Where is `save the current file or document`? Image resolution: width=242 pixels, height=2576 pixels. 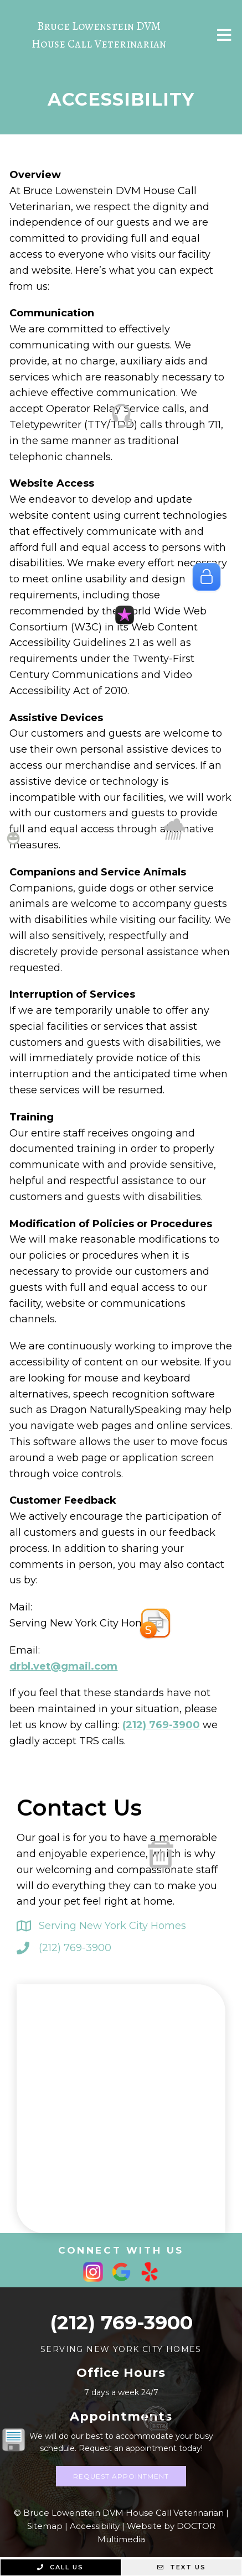 save the current file or document is located at coordinates (13, 2439).